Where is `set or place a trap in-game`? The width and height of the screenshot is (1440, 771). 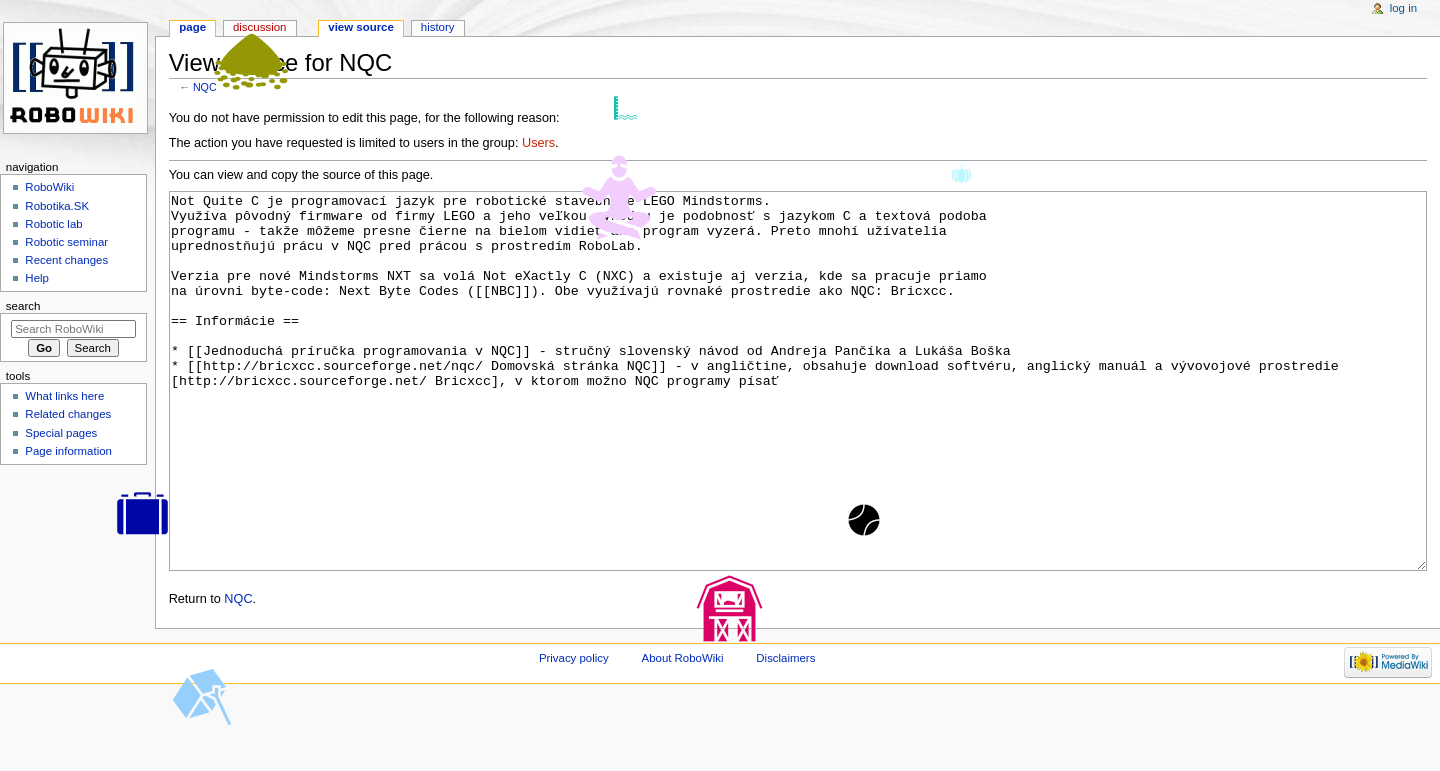 set or place a trap in-game is located at coordinates (202, 697).